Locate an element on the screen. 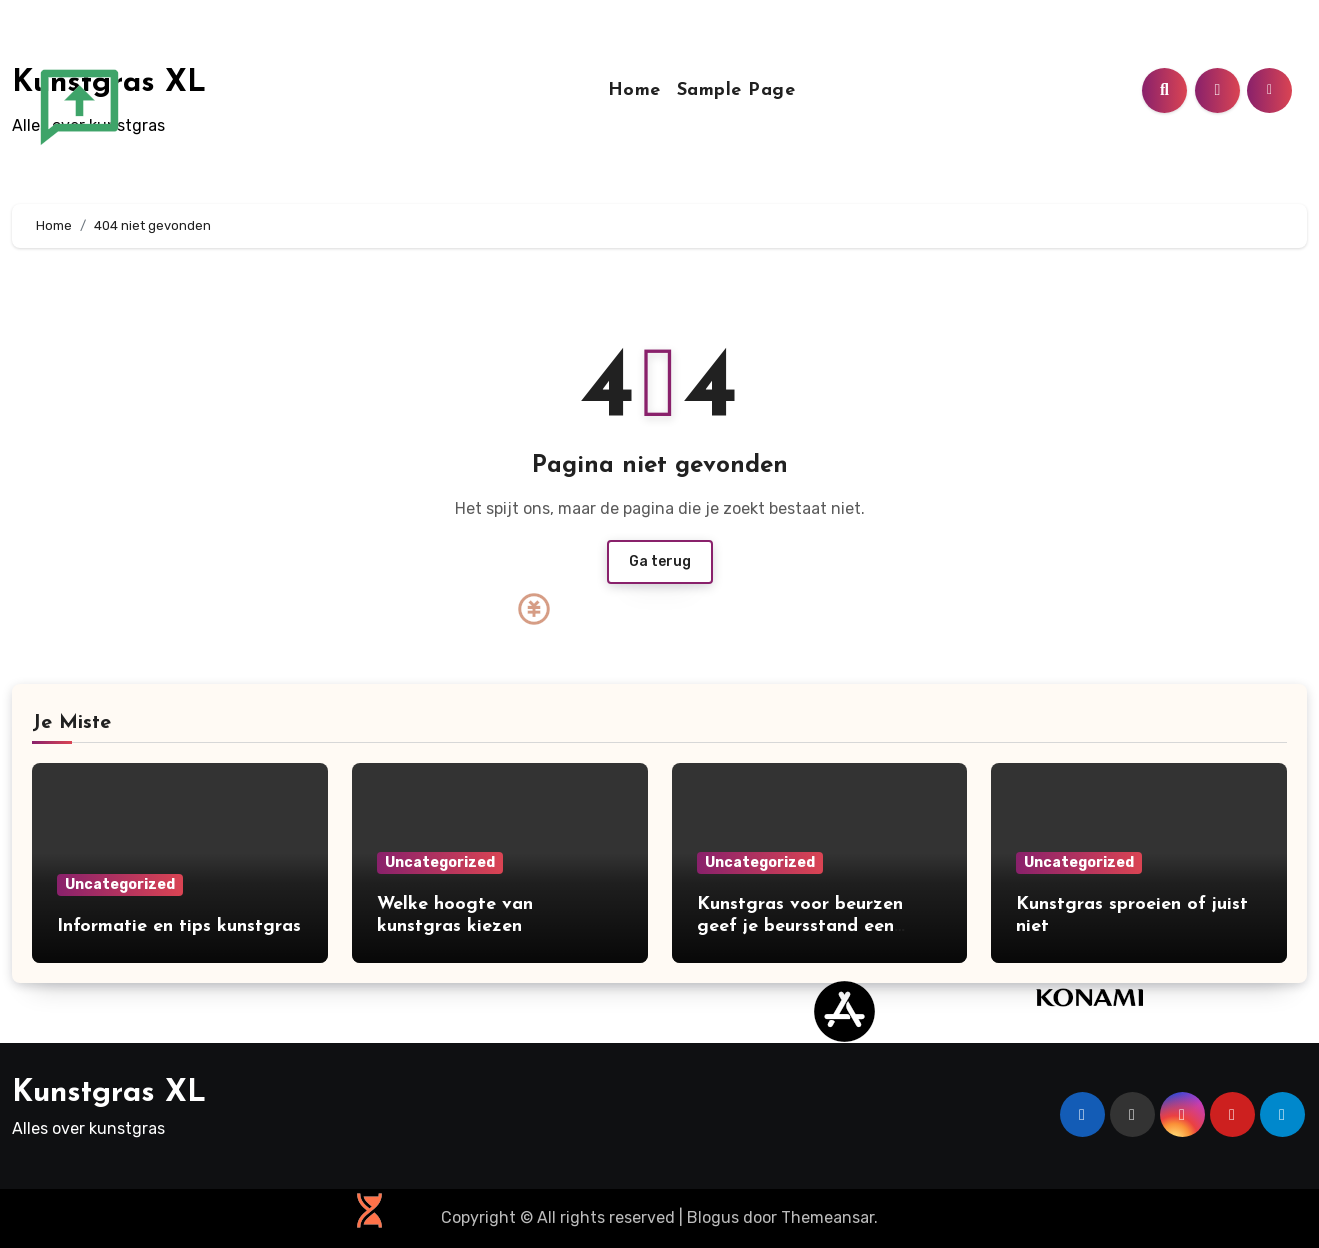 This screenshot has height=1248, width=1319. view balance in chinese yuan is located at coordinates (534, 609).